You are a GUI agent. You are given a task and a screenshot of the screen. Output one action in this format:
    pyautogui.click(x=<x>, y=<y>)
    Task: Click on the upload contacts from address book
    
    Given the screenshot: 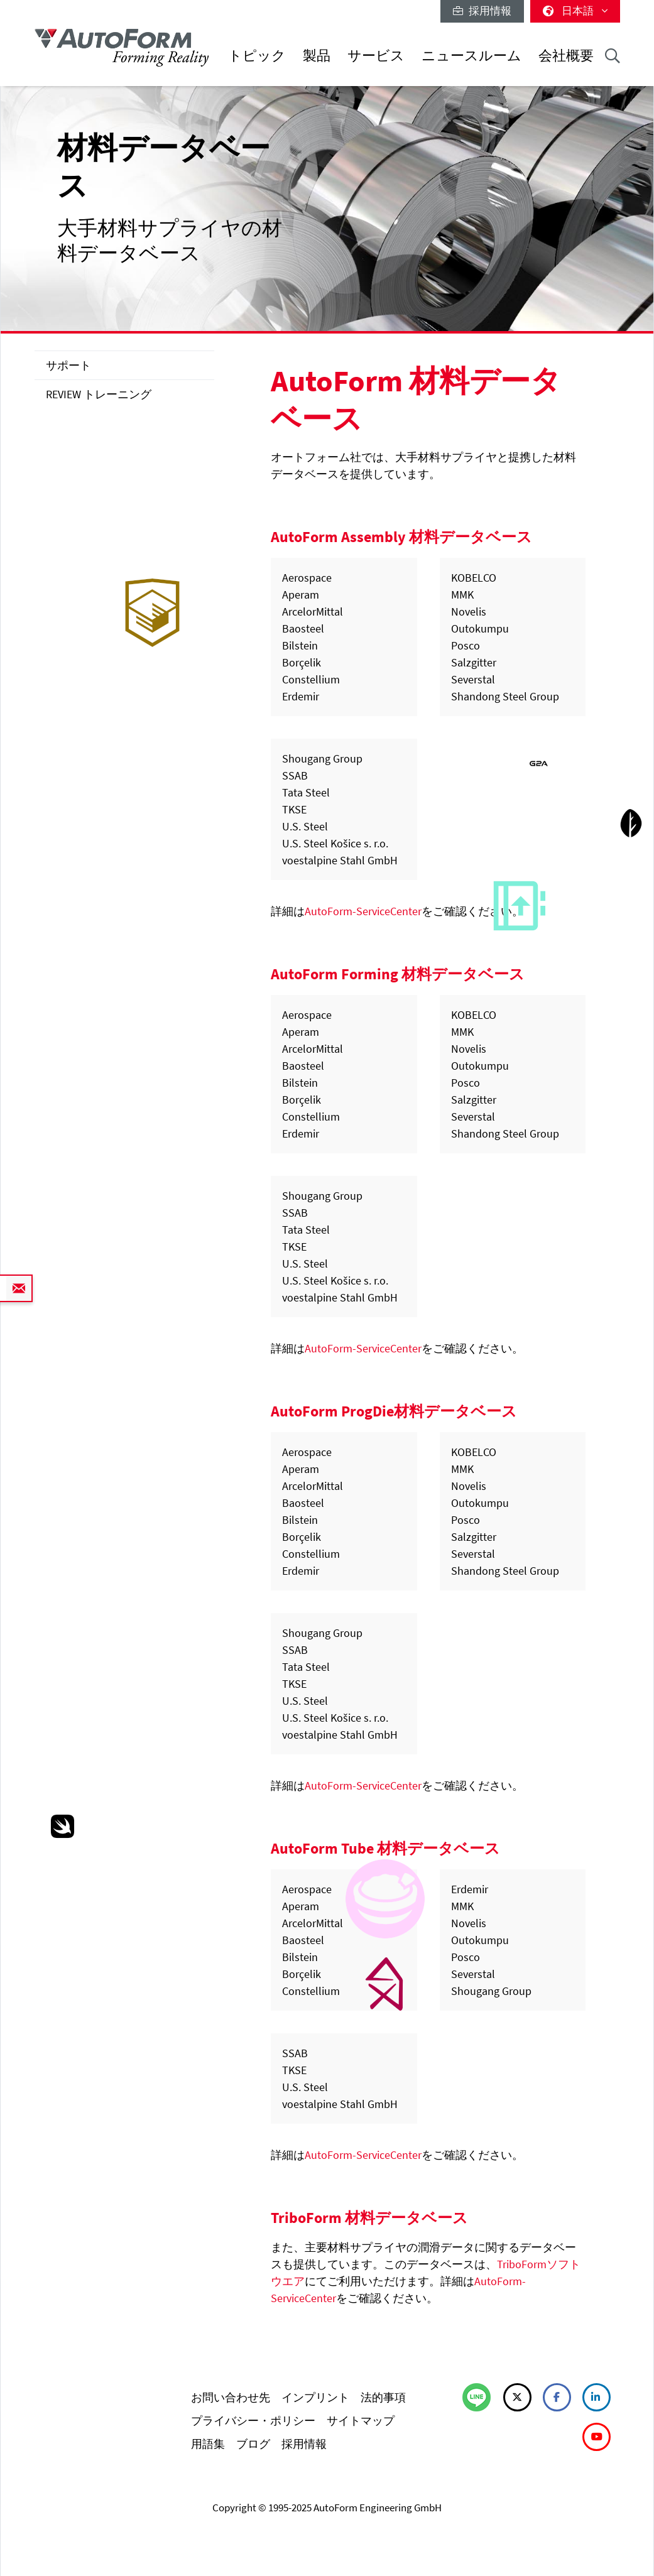 What is the action you would take?
    pyautogui.click(x=516, y=906)
    